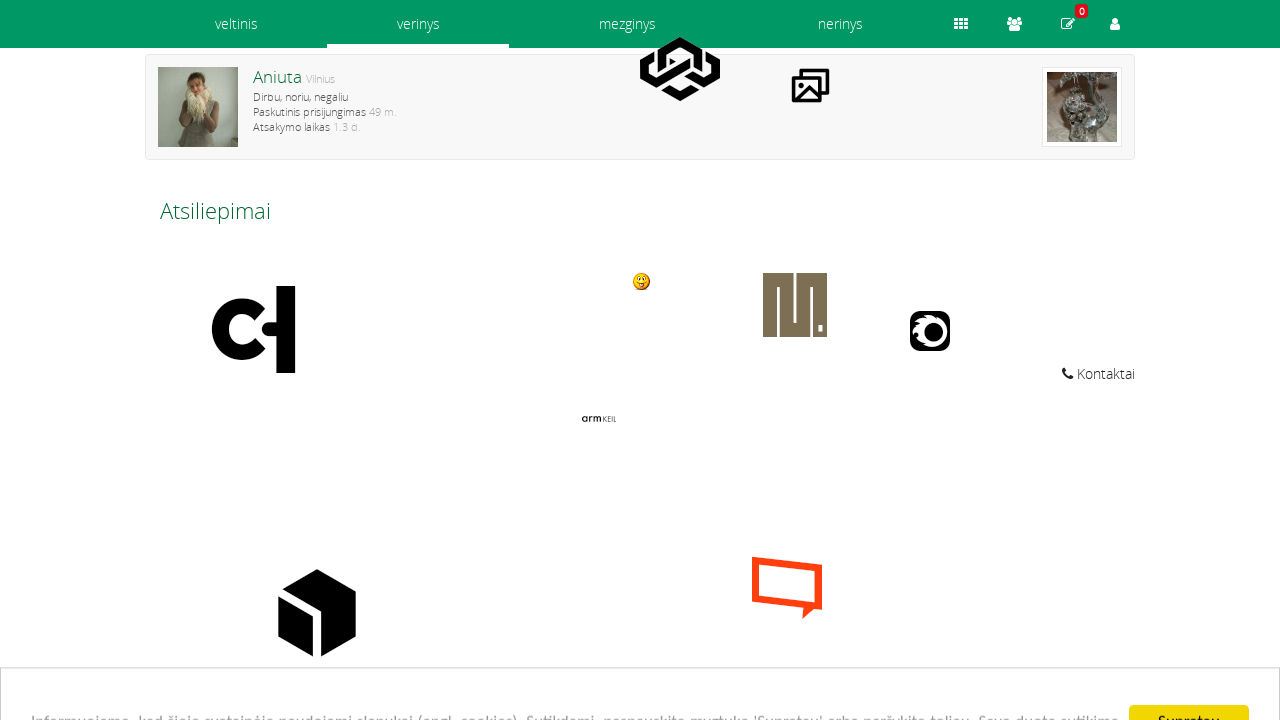  What do you see at coordinates (599, 419) in the screenshot?
I see `arm keil brand logo` at bounding box center [599, 419].